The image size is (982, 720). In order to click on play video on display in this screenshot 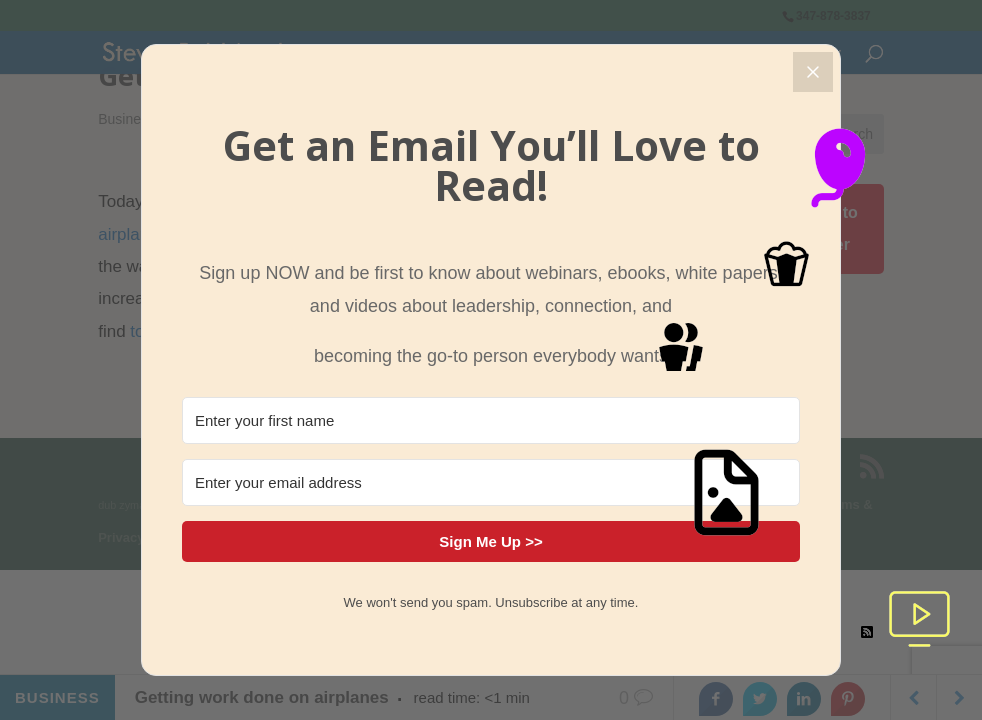, I will do `click(919, 616)`.